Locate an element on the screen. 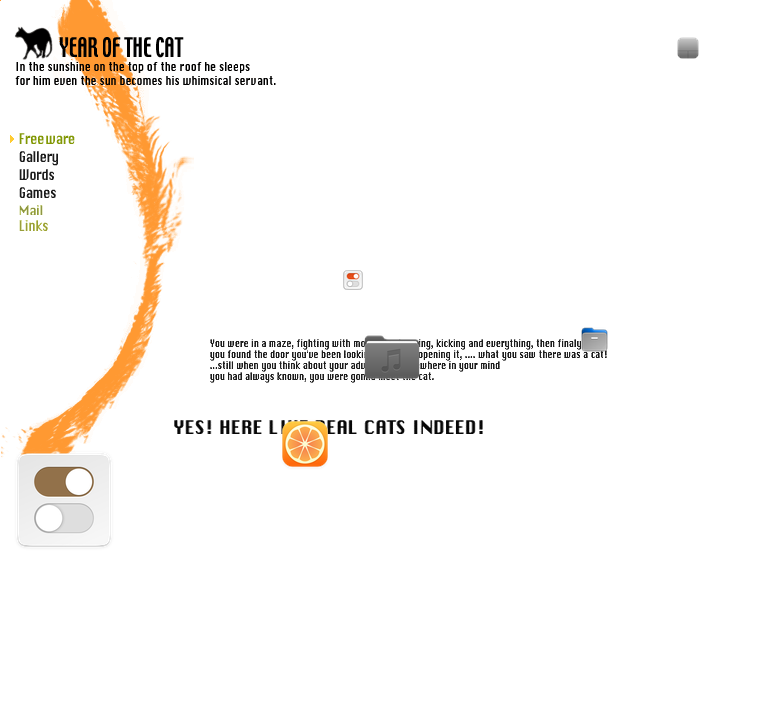  open the nautilus file manager is located at coordinates (594, 339).